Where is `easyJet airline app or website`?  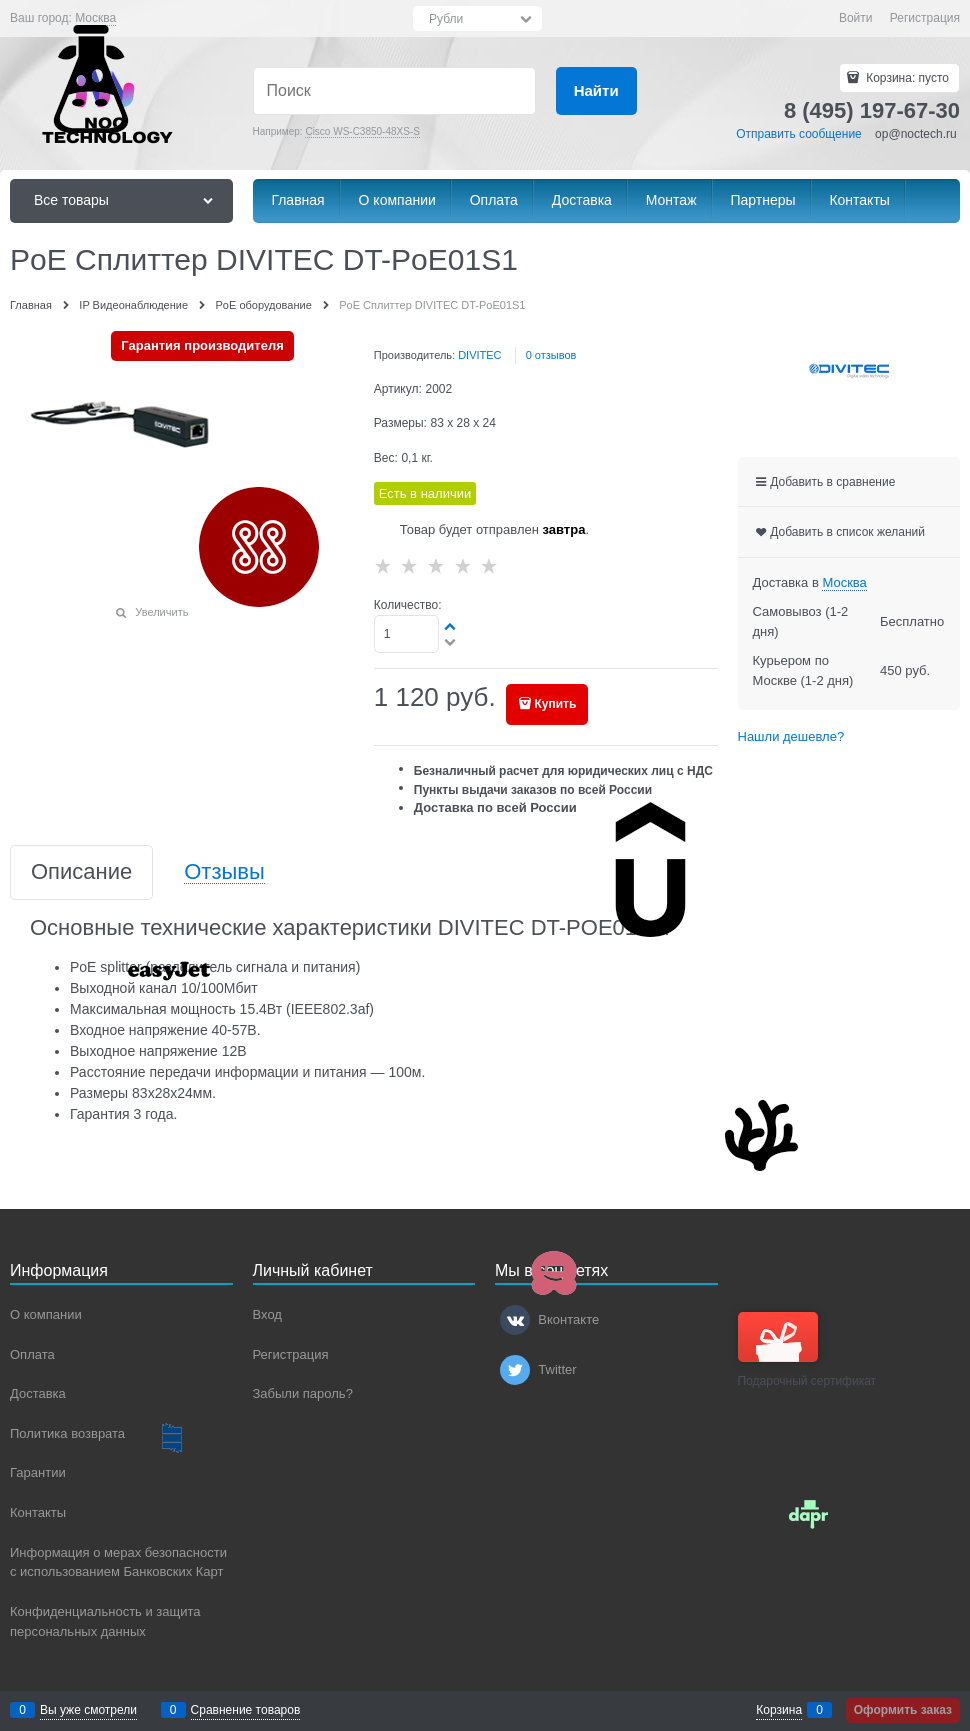
easyJet airline app or website is located at coordinates (169, 971).